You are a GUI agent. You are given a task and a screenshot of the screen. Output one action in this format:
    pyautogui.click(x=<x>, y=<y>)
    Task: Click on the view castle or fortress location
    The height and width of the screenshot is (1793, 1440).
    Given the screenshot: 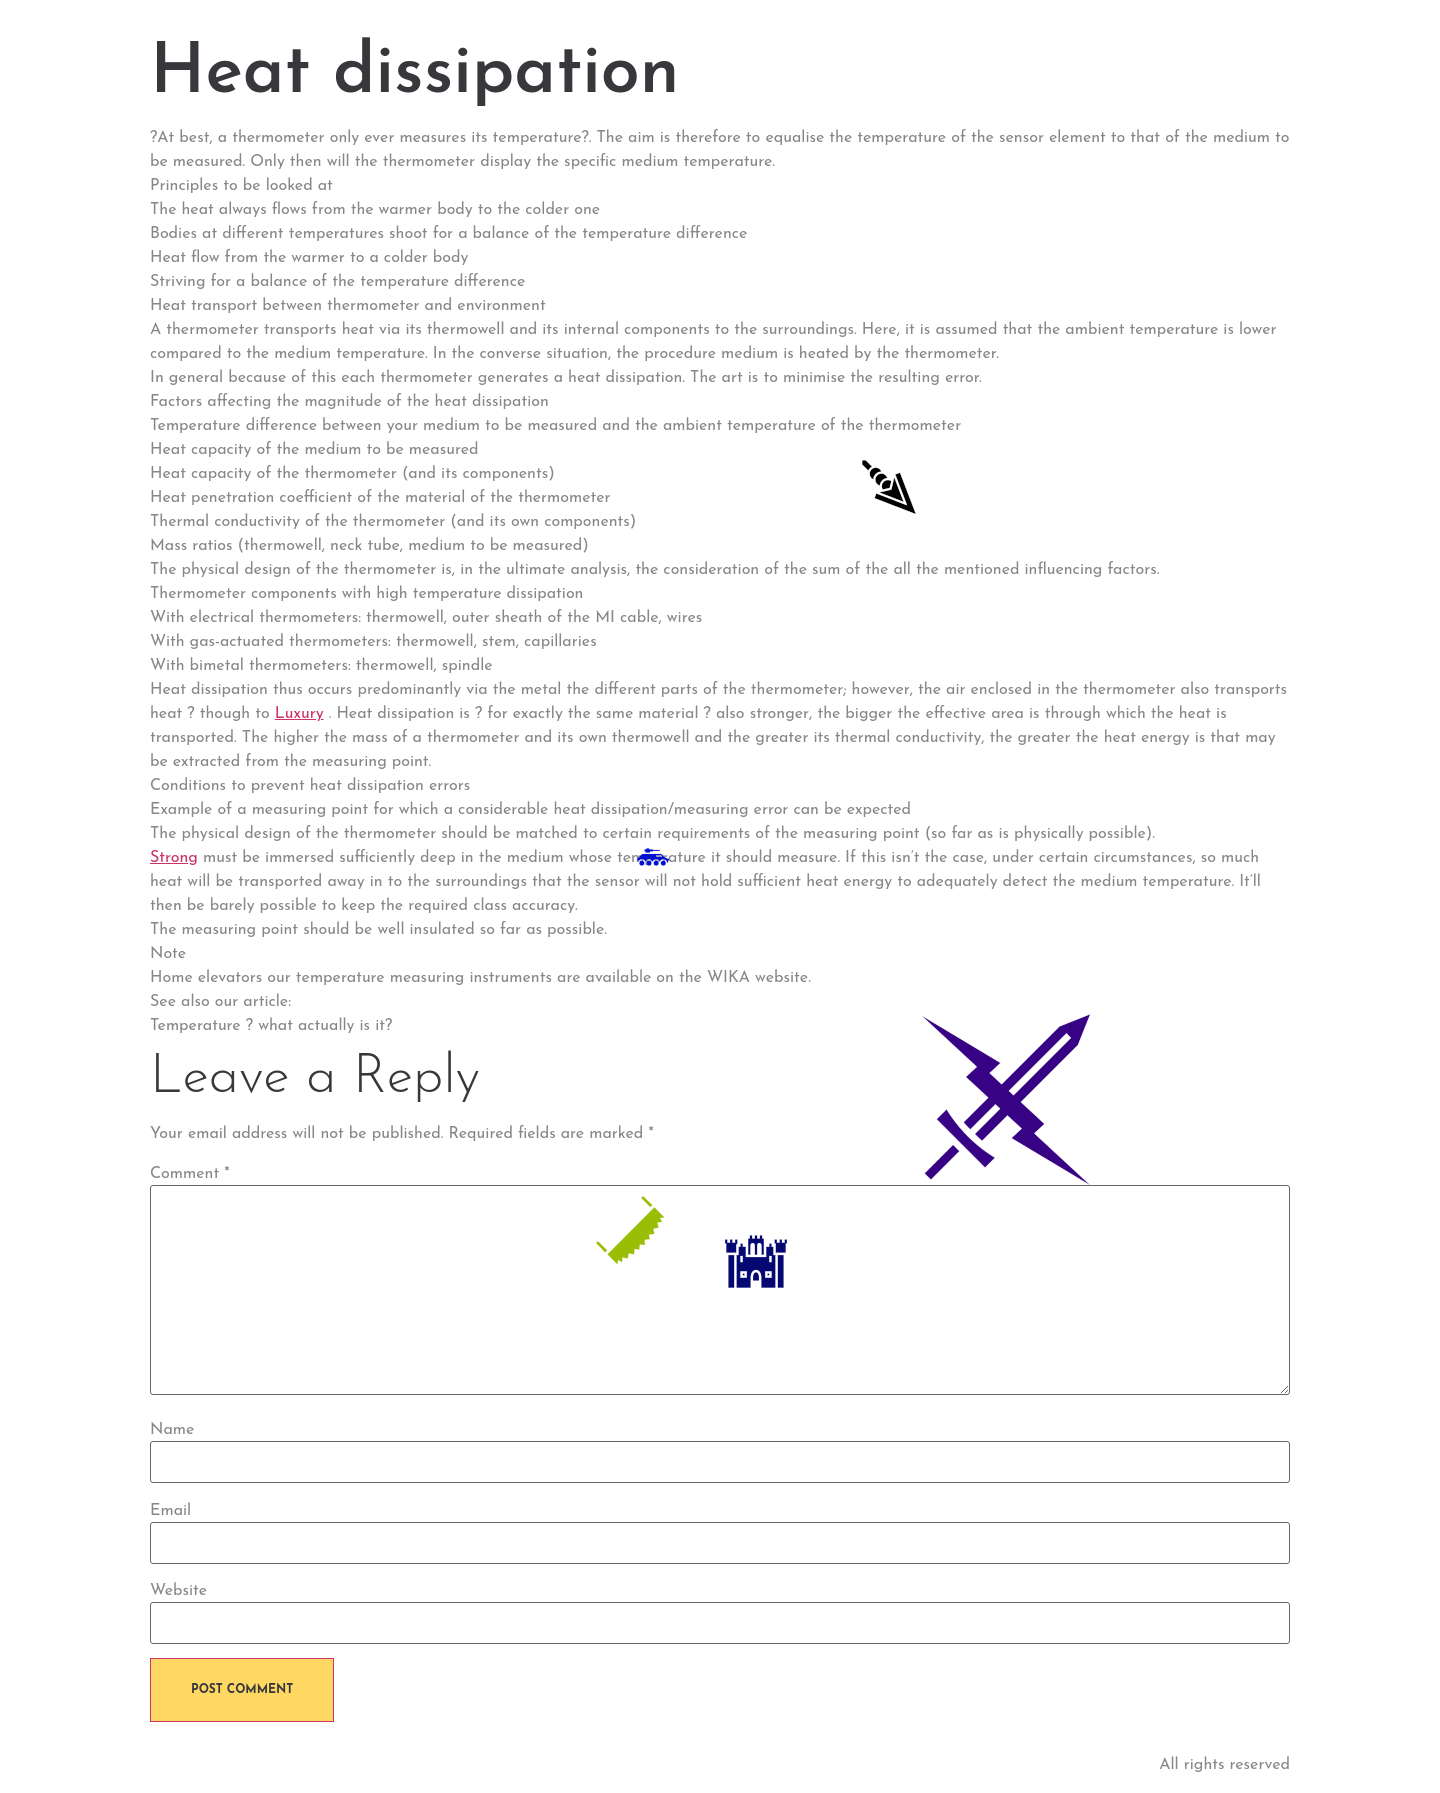 What is the action you would take?
    pyautogui.click(x=756, y=1258)
    